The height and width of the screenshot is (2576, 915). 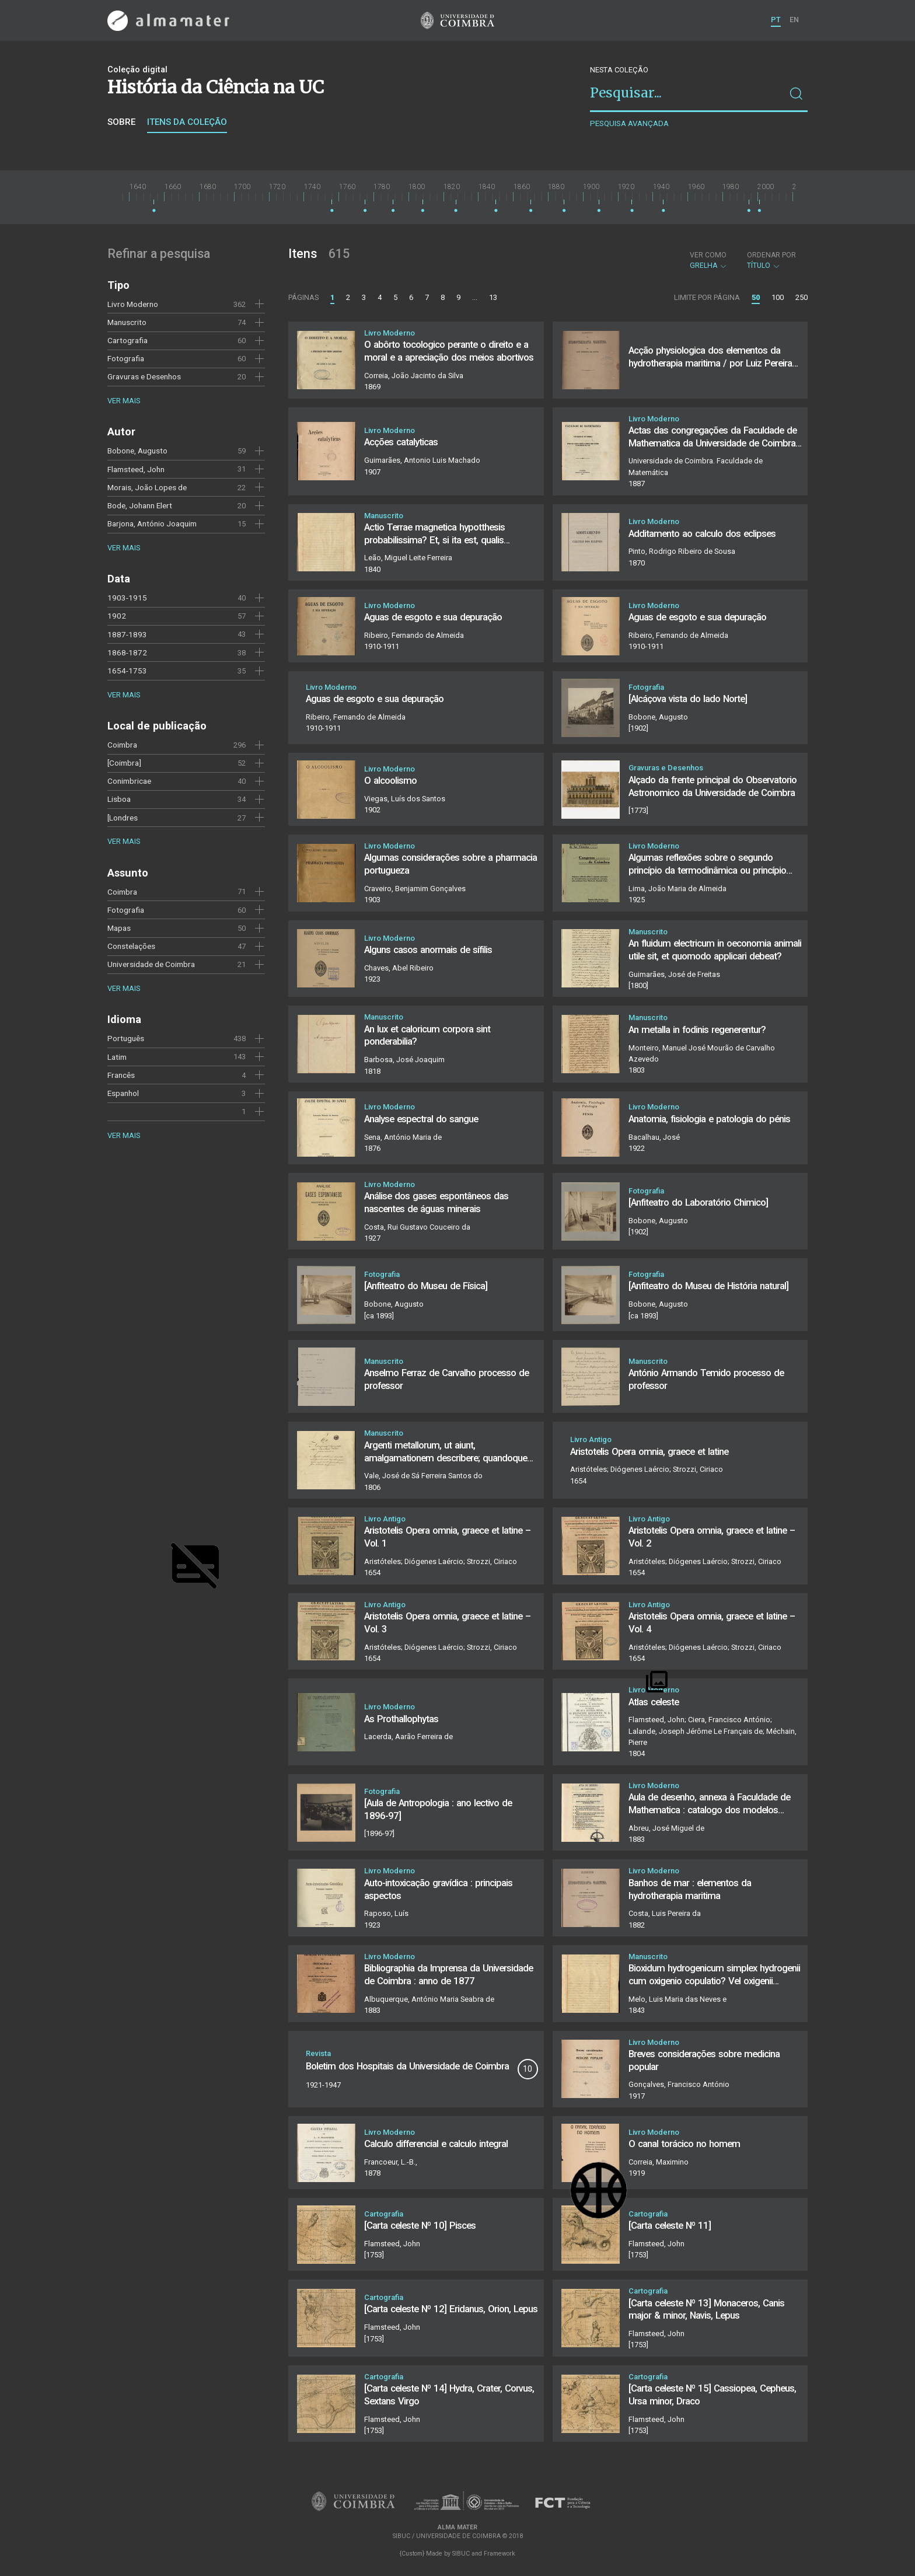 What do you see at coordinates (656, 1681) in the screenshot?
I see `access your photo library` at bounding box center [656, 1681].